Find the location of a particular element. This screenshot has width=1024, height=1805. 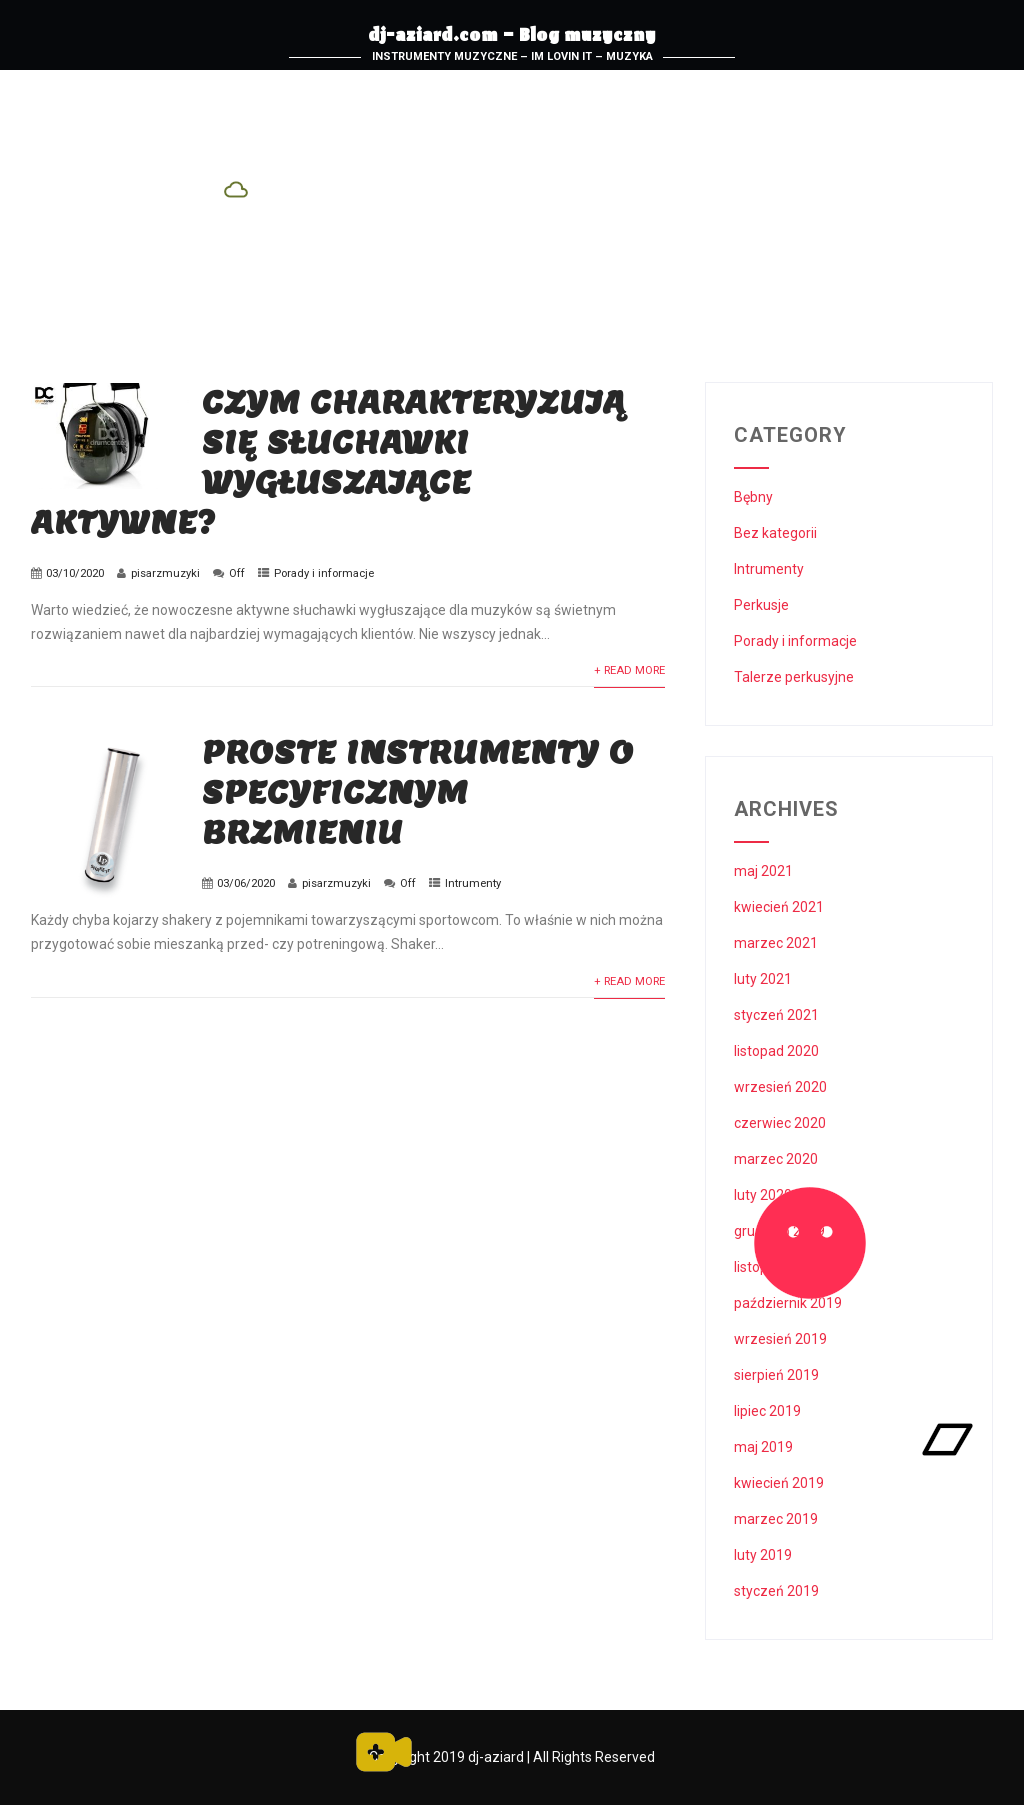

visit bandcamp profile or page is located at coordinates (947, 1439).